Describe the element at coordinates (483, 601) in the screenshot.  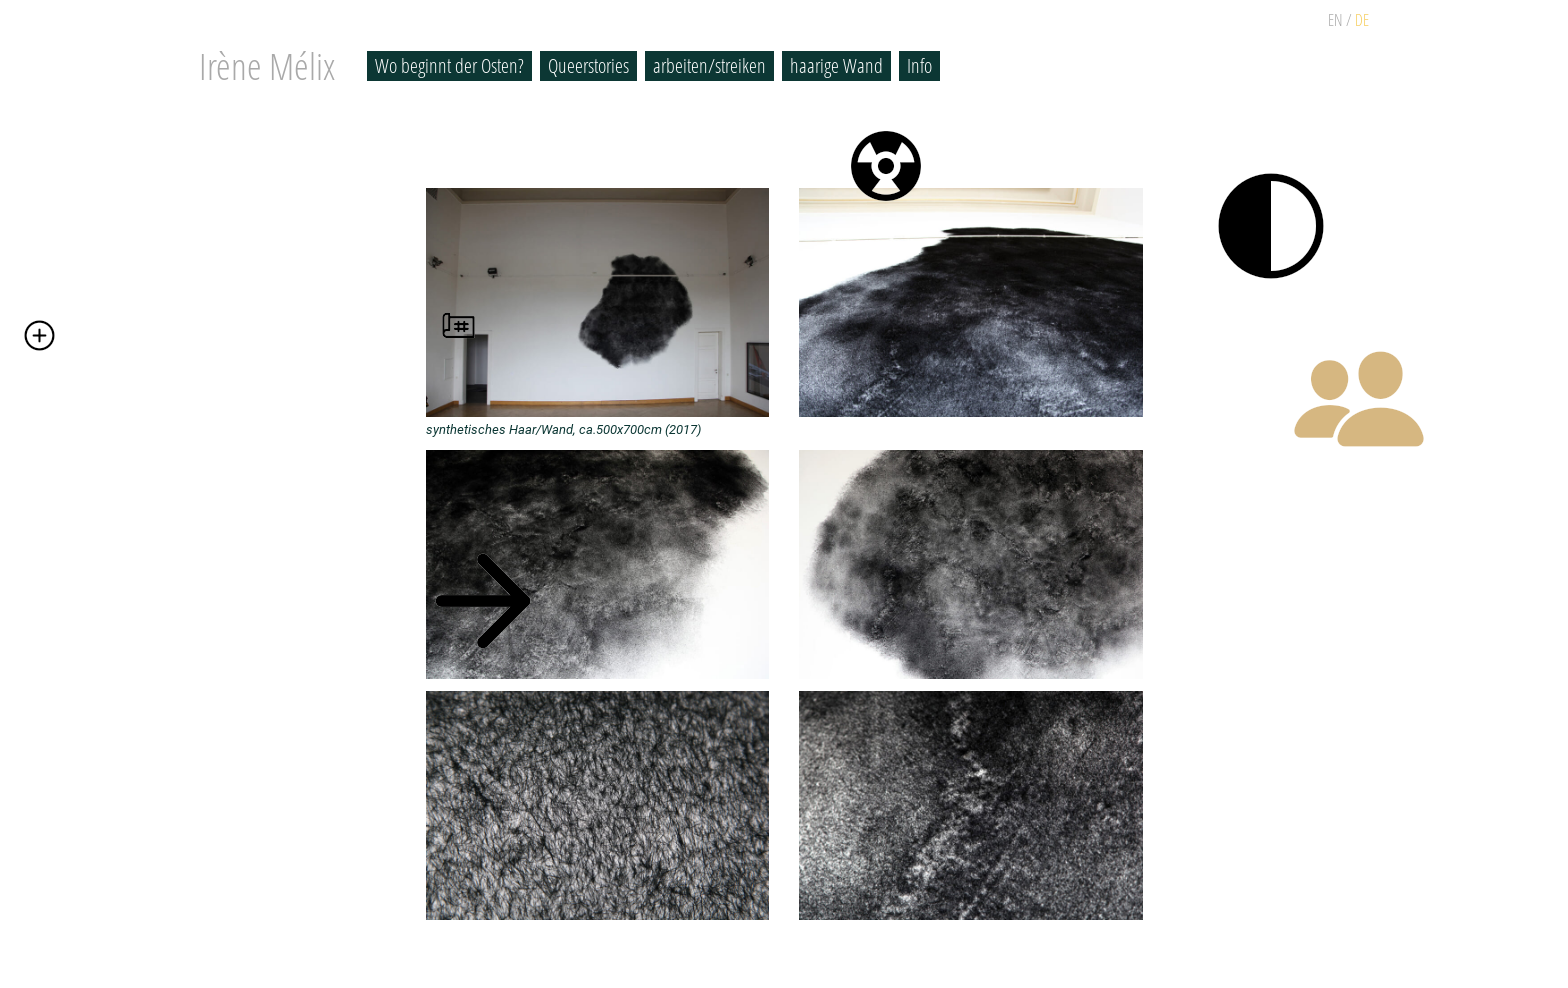
I see `navigate to the next item or screen` at that location.